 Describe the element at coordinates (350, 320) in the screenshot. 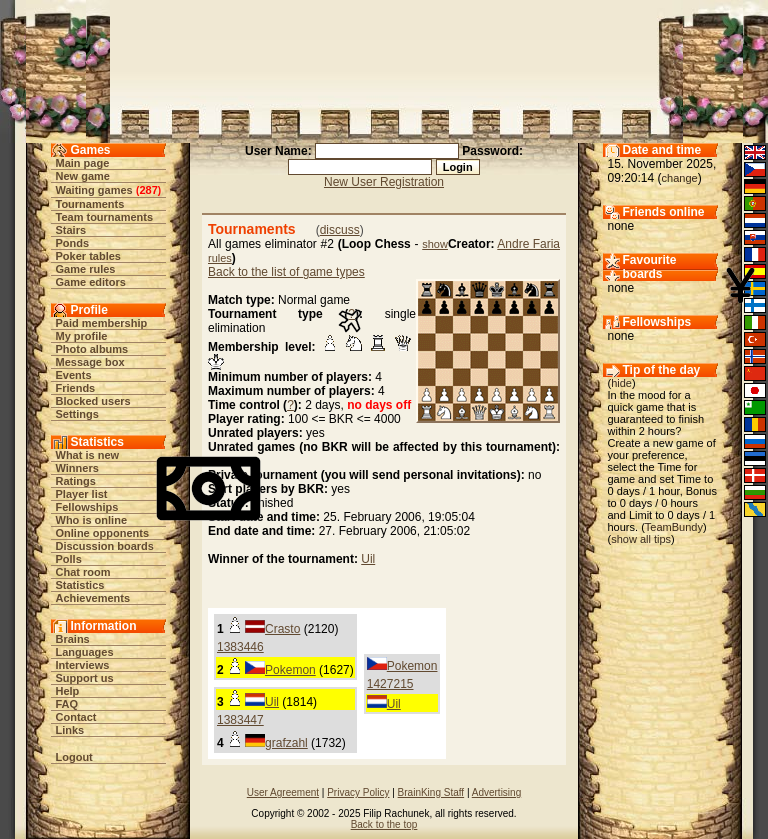

I see `enable airplane mode` at that location.